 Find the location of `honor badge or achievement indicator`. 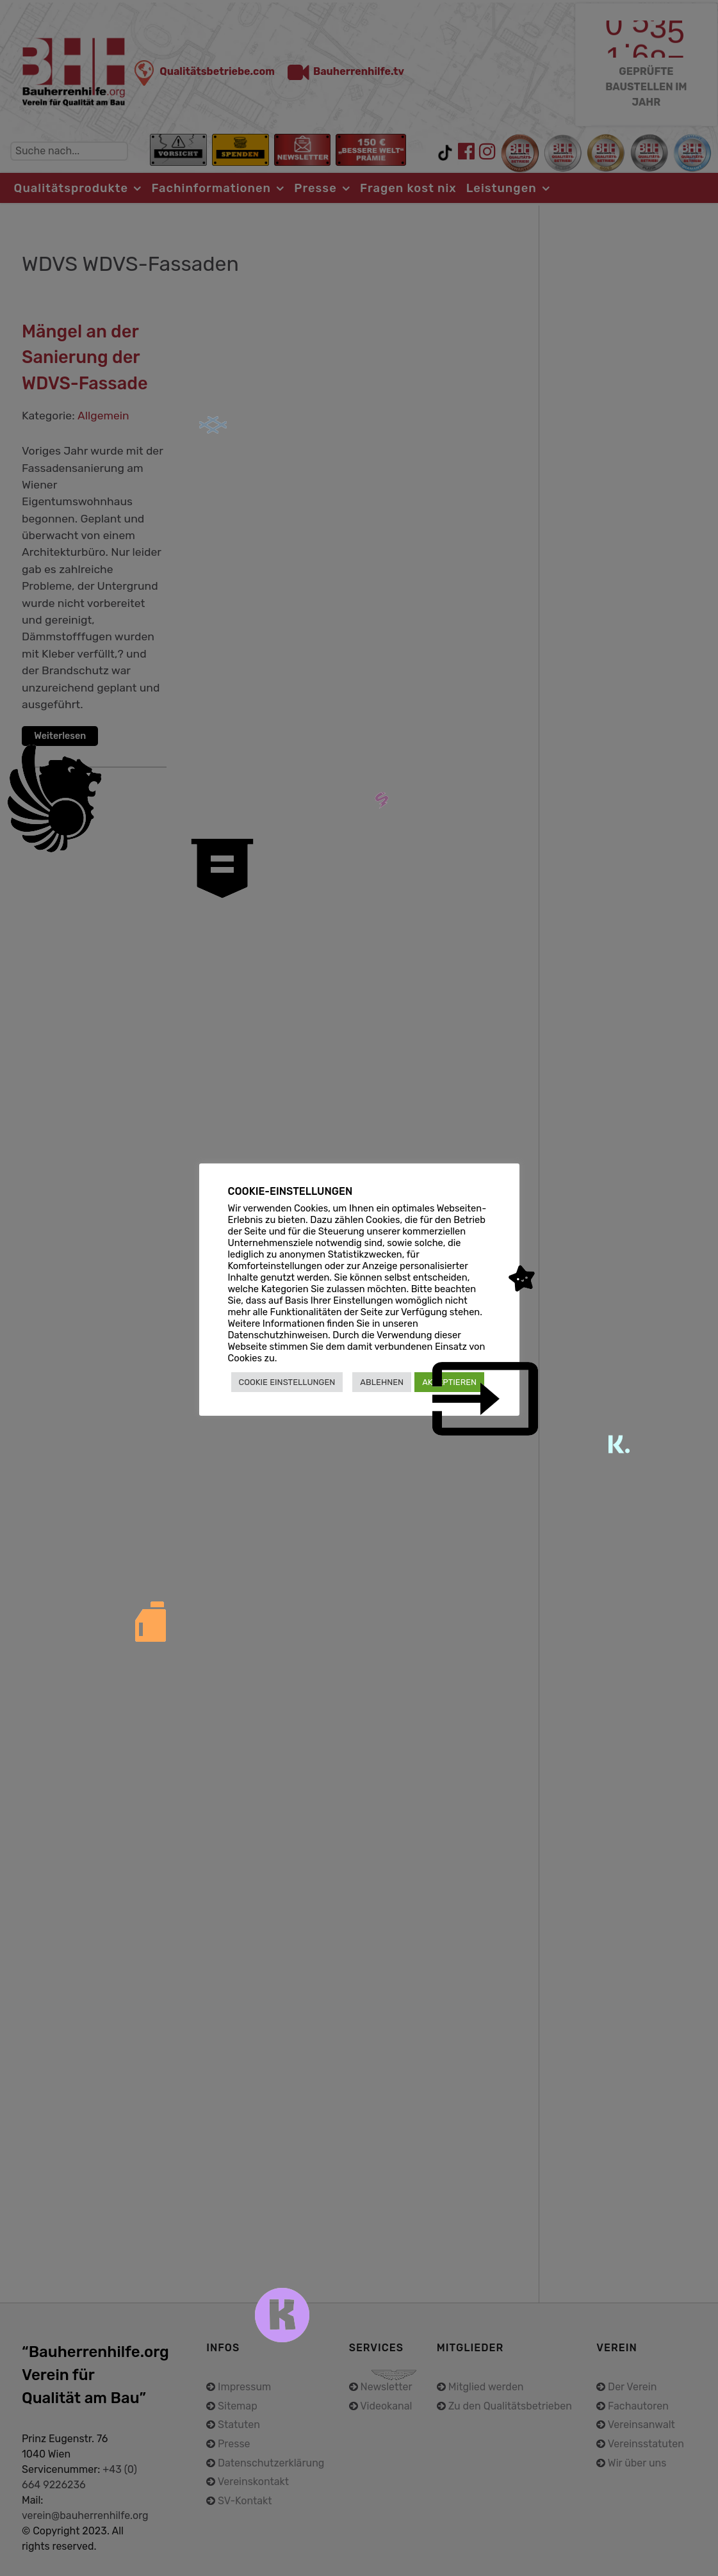

honor badge or achievement indicator is located at coordinates (222, 867).